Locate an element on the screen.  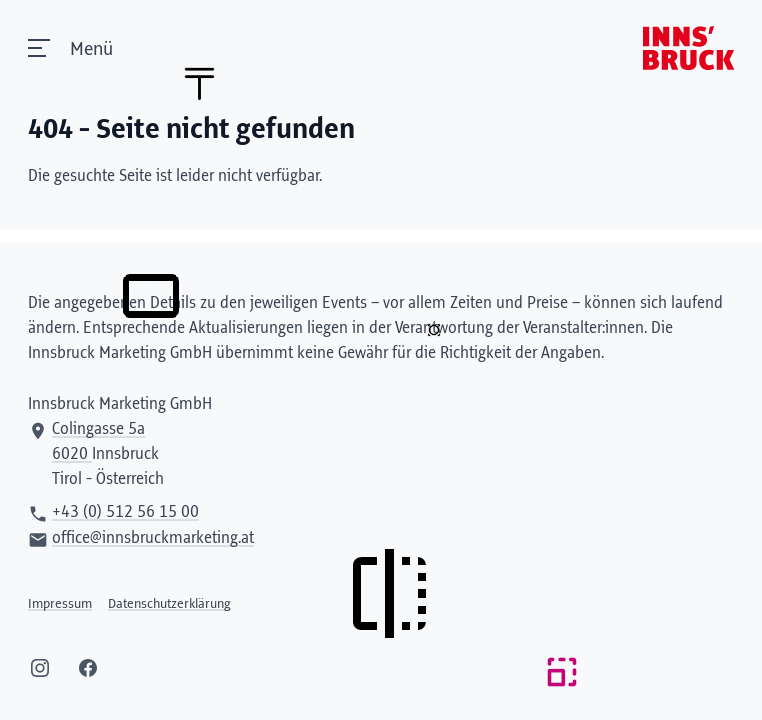
crop image to 5:4 aspect ratio is located at coordinates (151, 296).